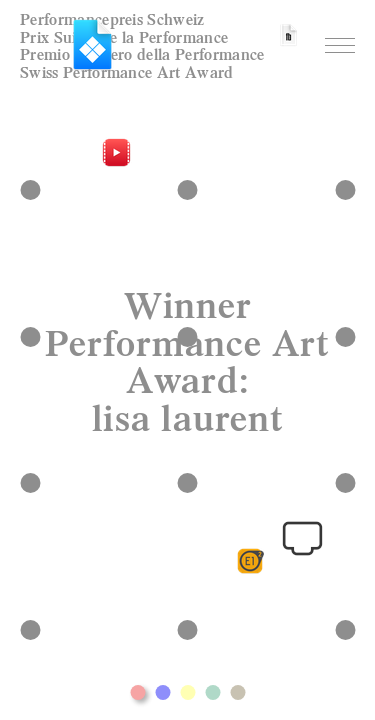  I want to click on windows control panel file running through wine compatibility layer, so click(92, 45).